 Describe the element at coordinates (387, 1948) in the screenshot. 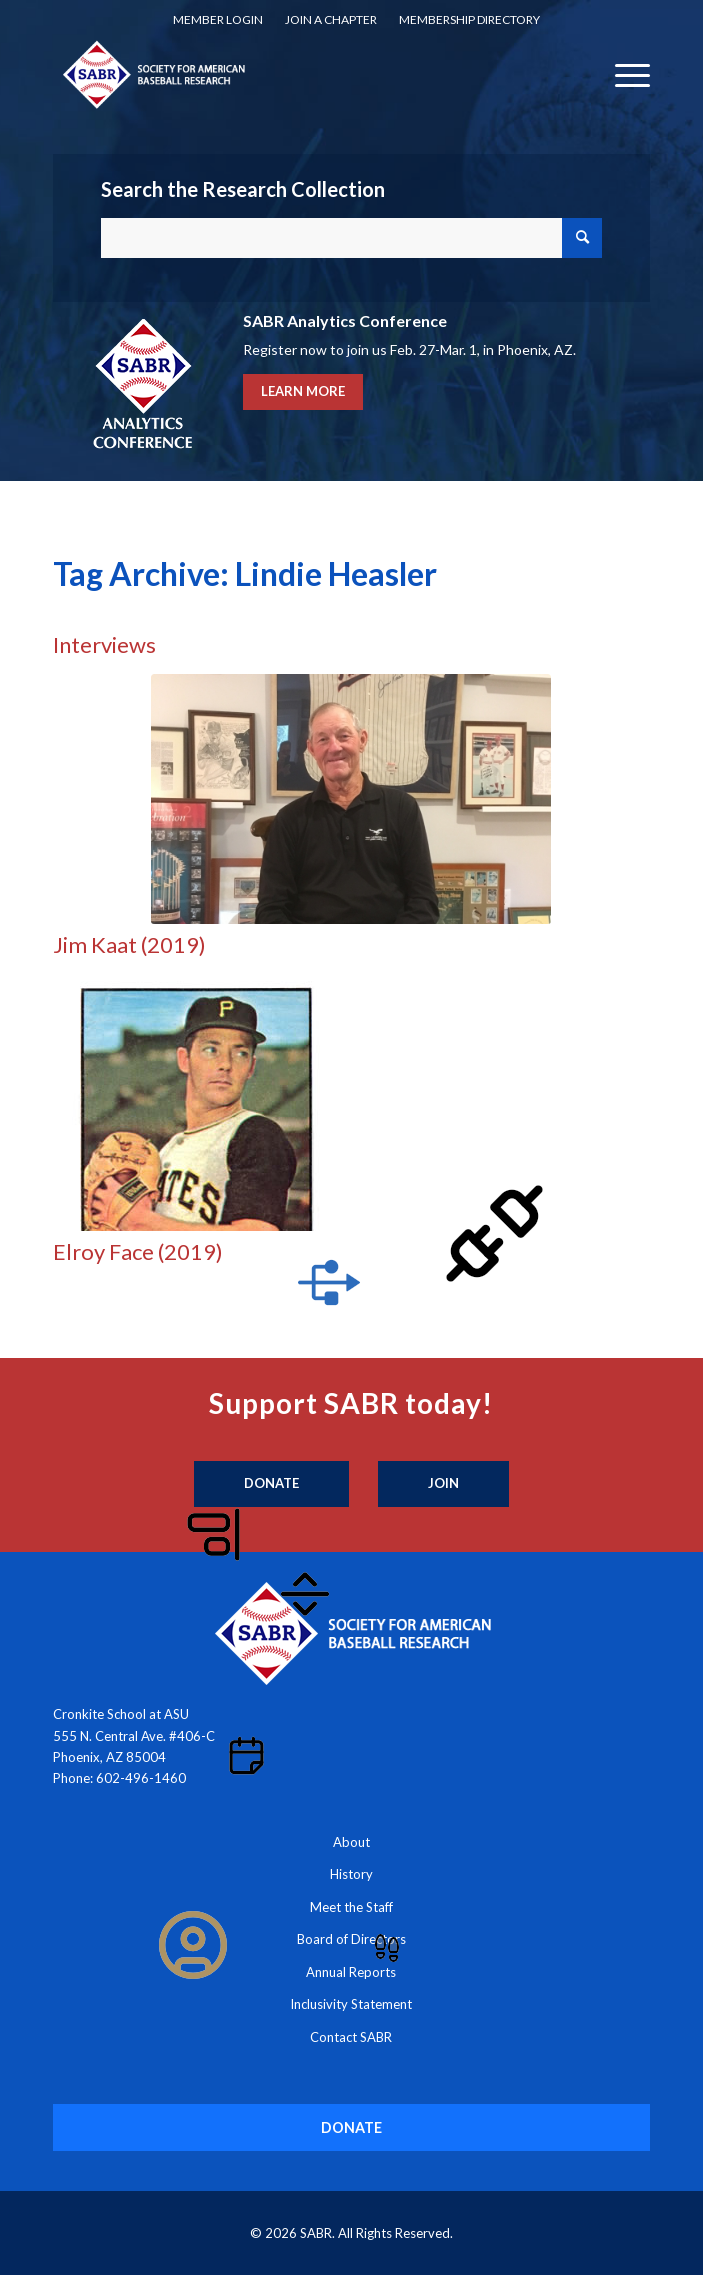

I see `track your steps or walking activity` at that location.